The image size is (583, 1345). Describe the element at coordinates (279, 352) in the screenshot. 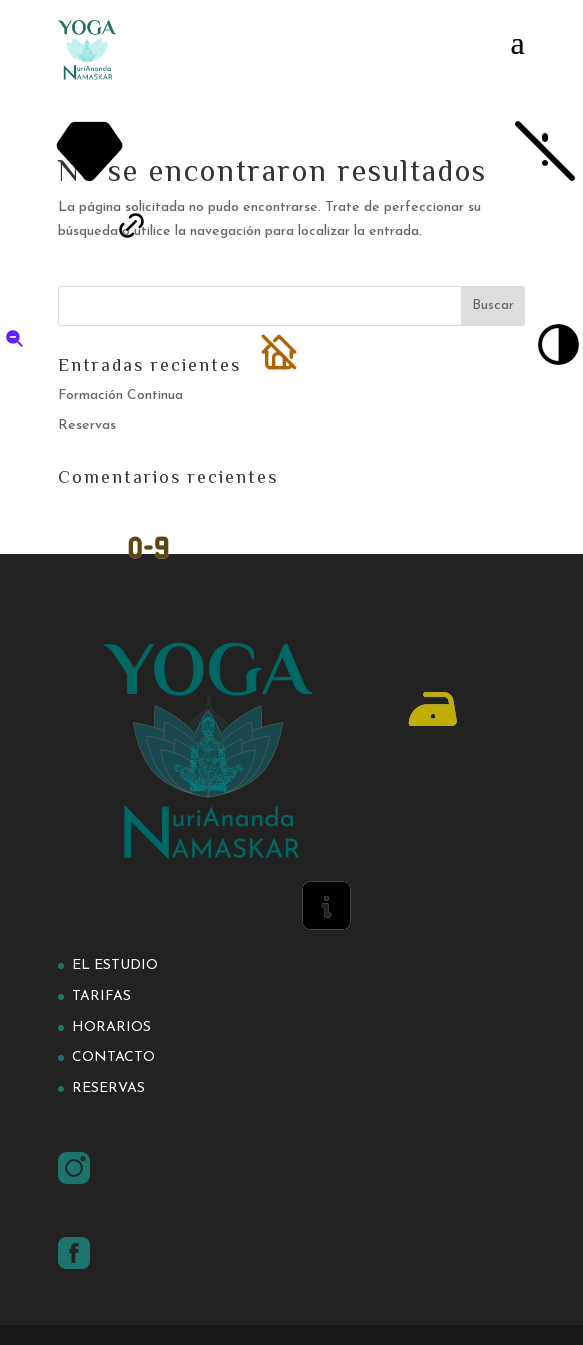

I see `home feature is currently disabled` at that location.